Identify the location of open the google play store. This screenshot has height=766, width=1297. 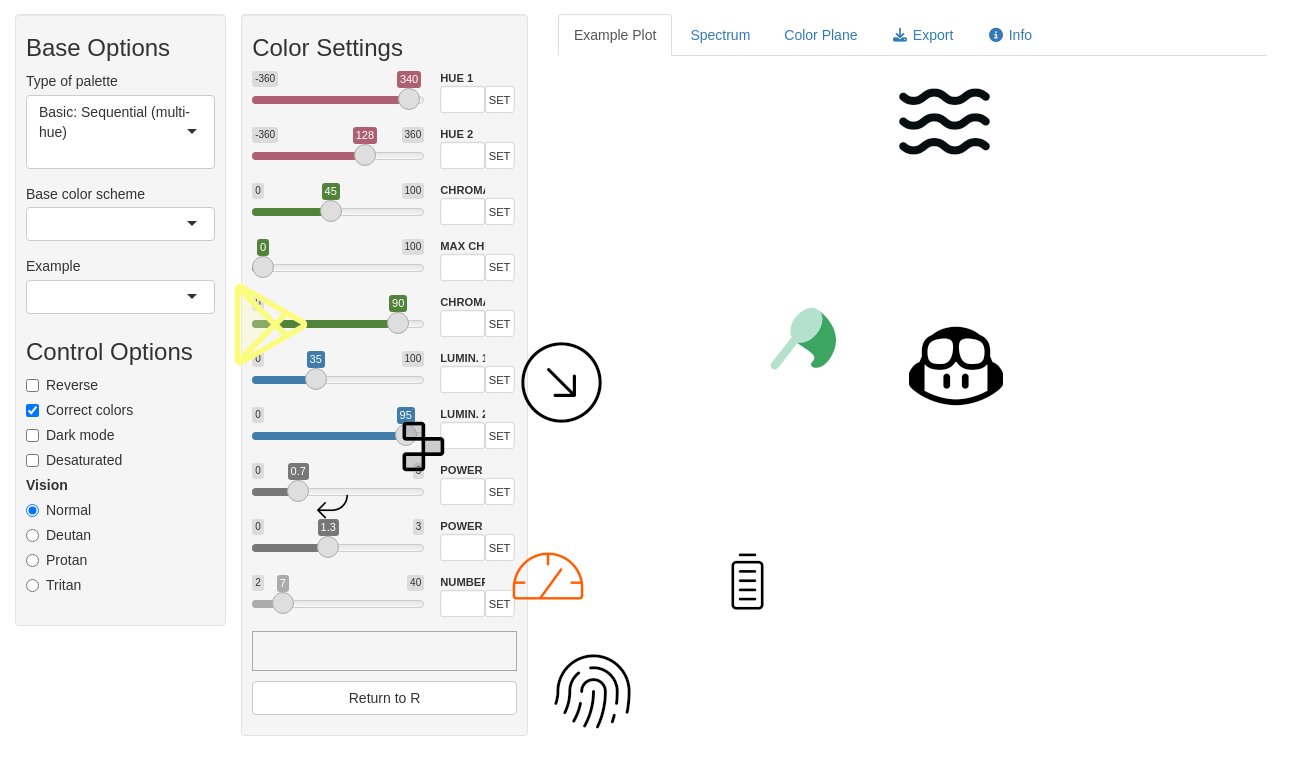
(263, 324).